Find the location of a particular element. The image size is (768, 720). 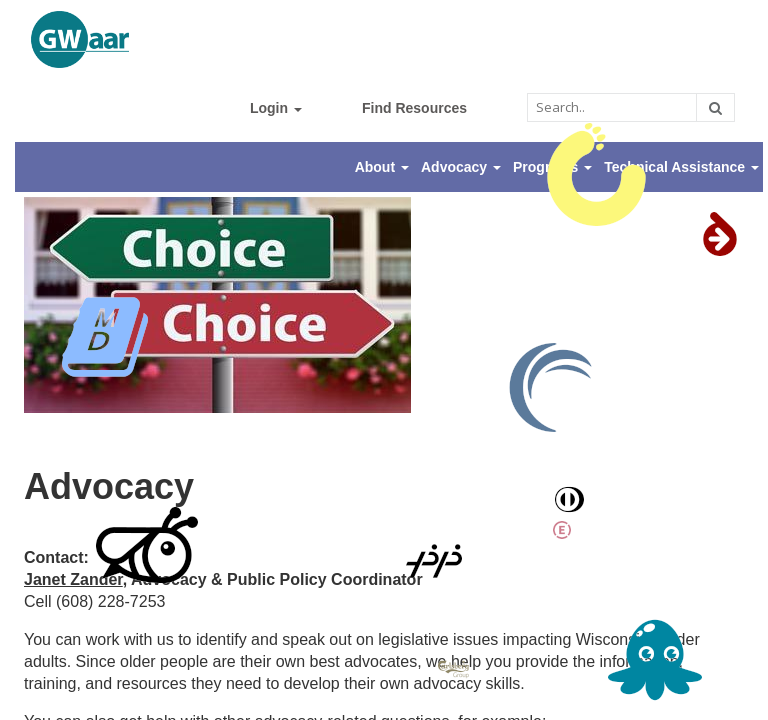

chainguard company logo is located at coordinates (655, 660).